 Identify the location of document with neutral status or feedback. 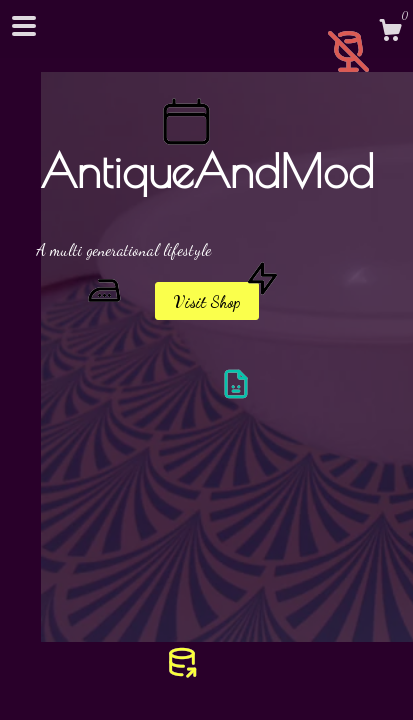
(236, 384).